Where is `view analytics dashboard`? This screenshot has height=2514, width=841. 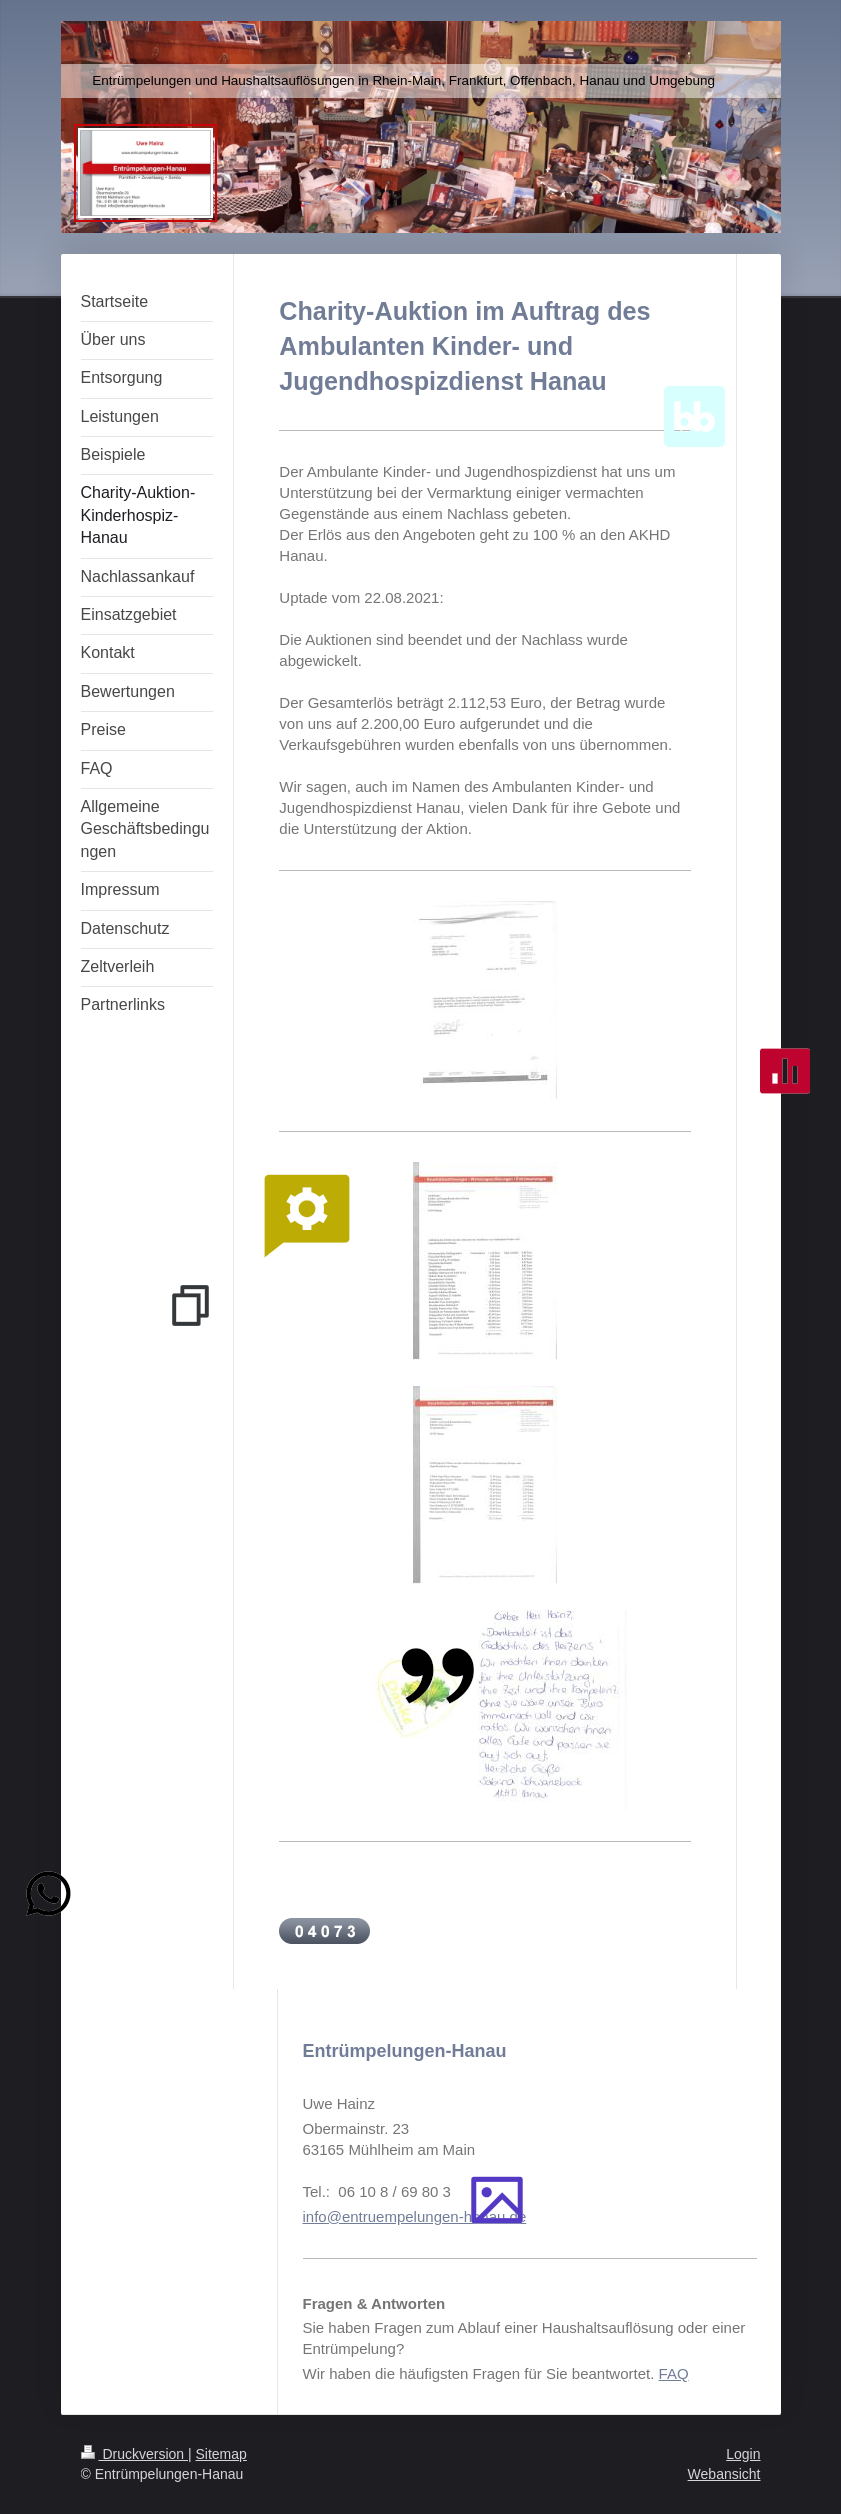
view analytics dashboard is located at coordinates (785, 1071).